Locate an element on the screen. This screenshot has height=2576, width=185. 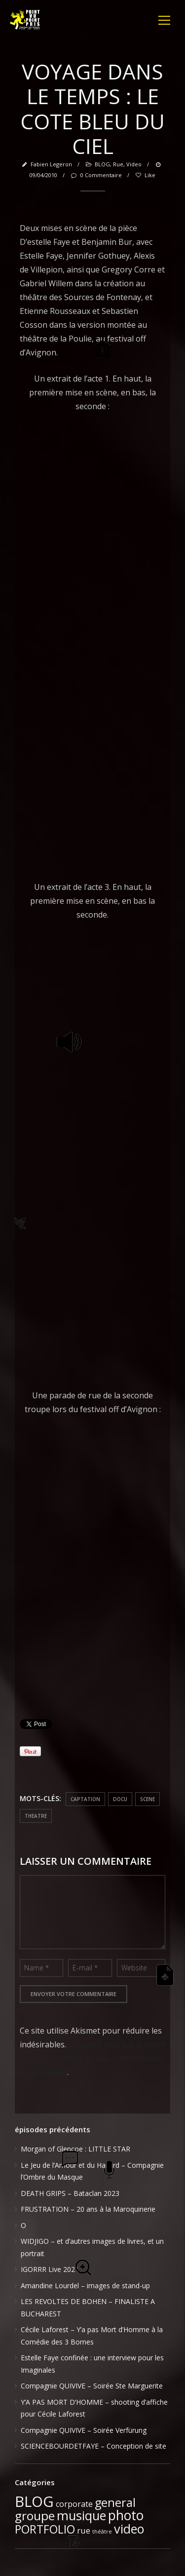
filter applied successfully is located at coordinates (73, 2539).